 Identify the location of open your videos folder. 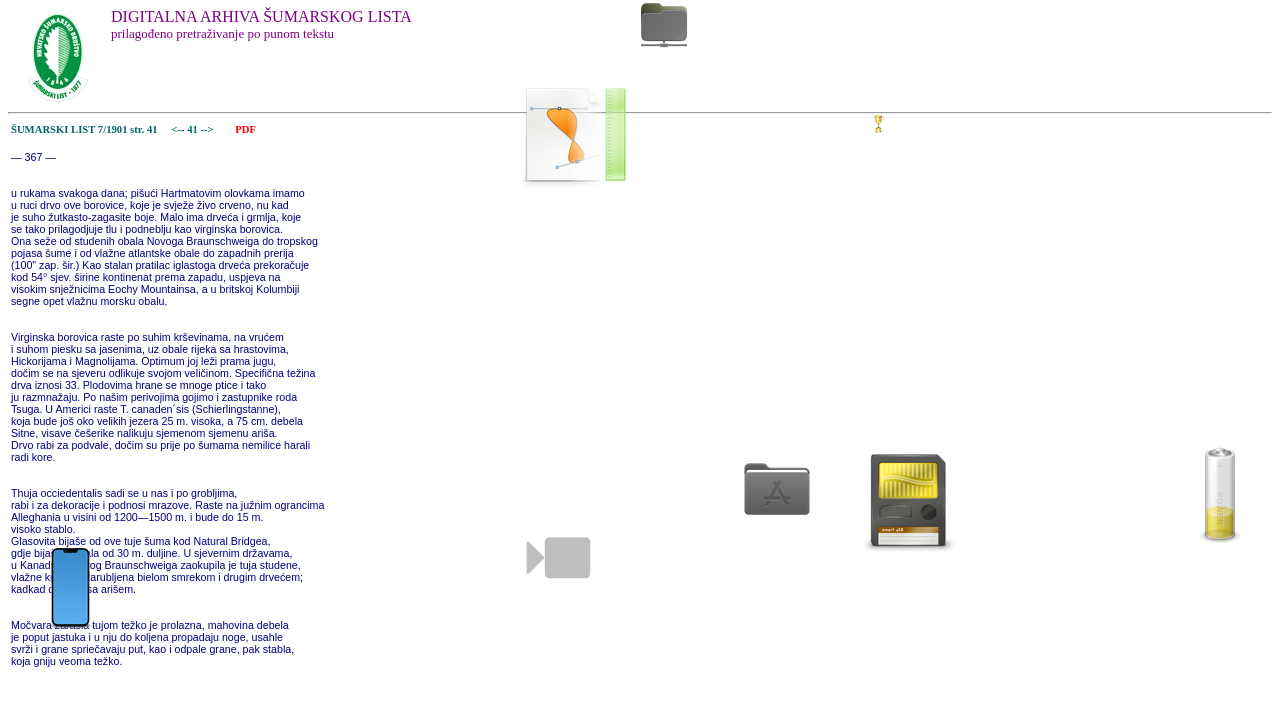
(558, 555).